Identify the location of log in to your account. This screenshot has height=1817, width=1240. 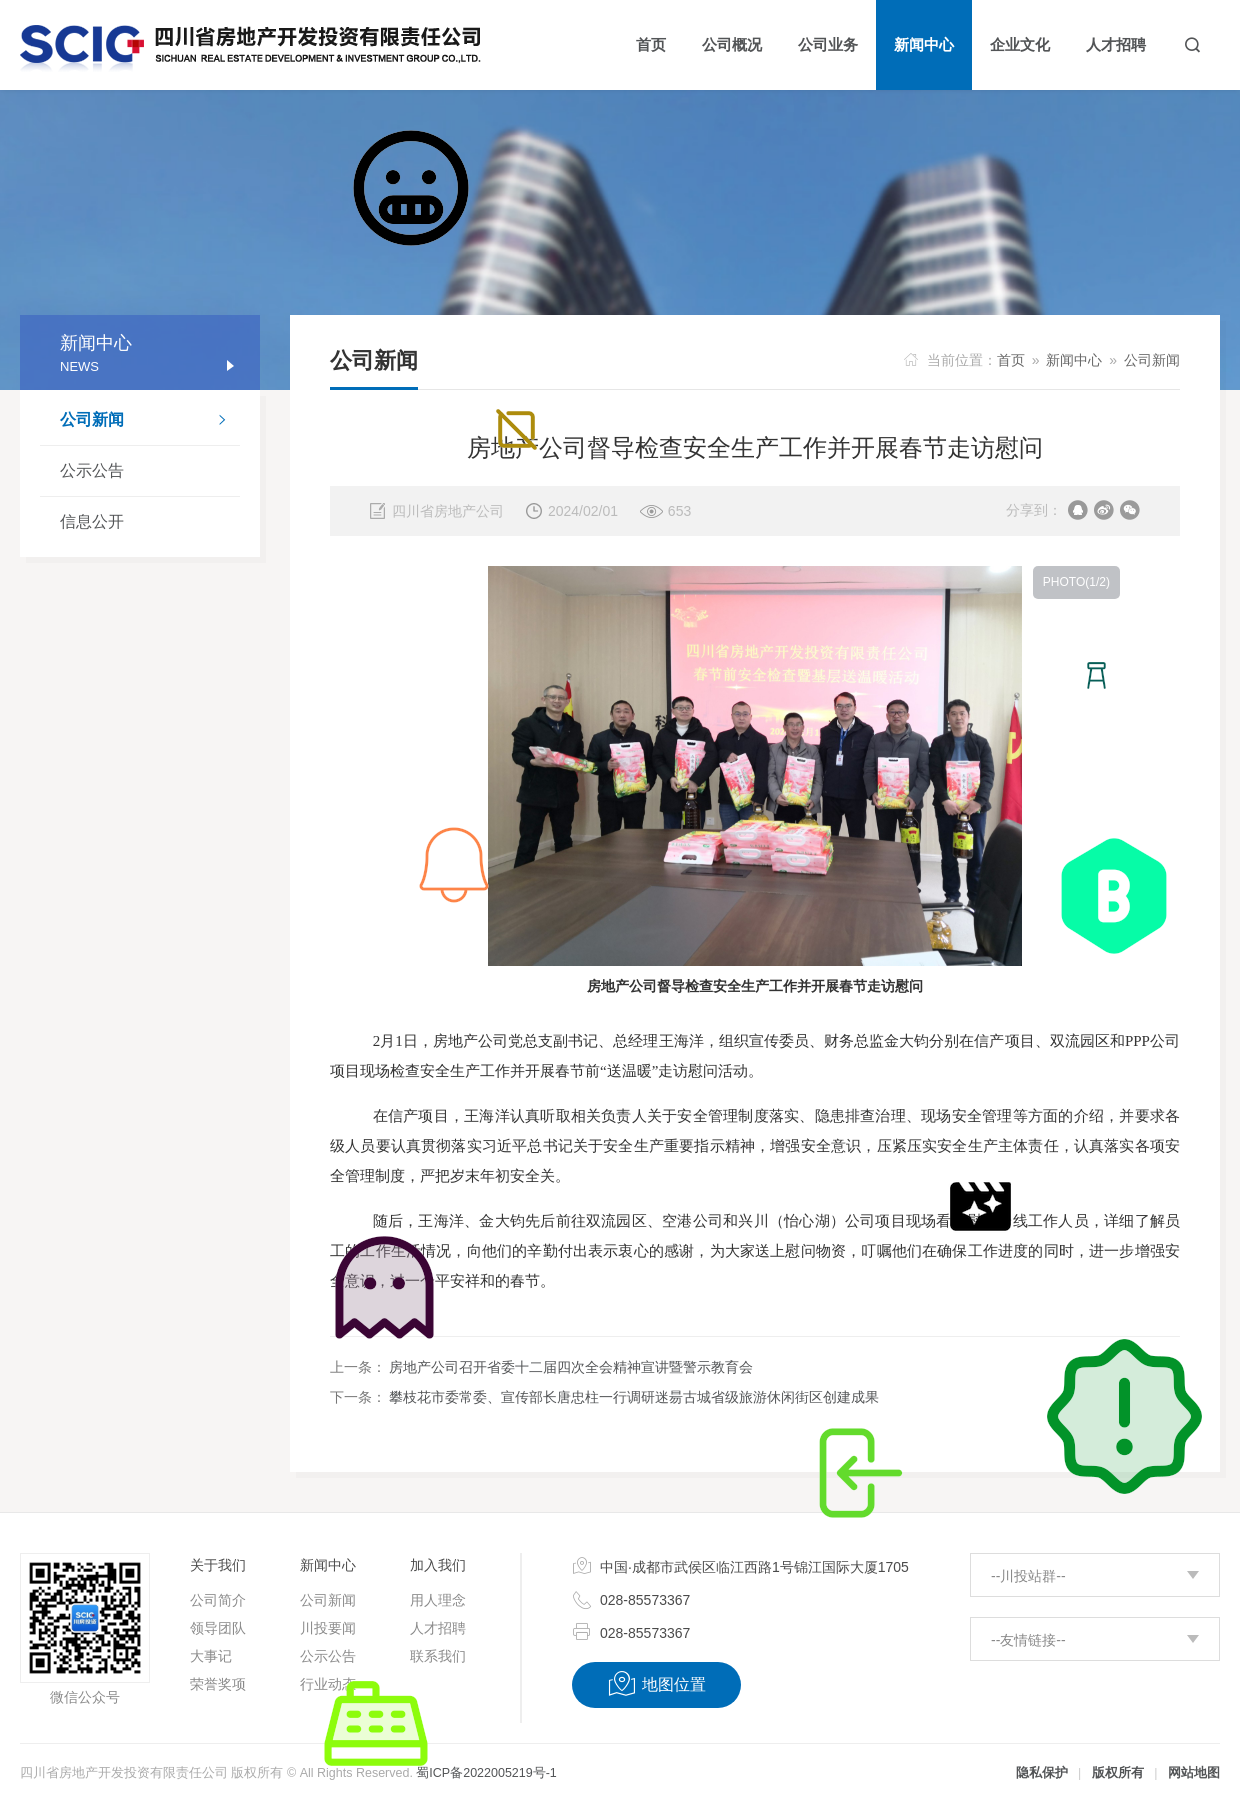
(854, 1473).